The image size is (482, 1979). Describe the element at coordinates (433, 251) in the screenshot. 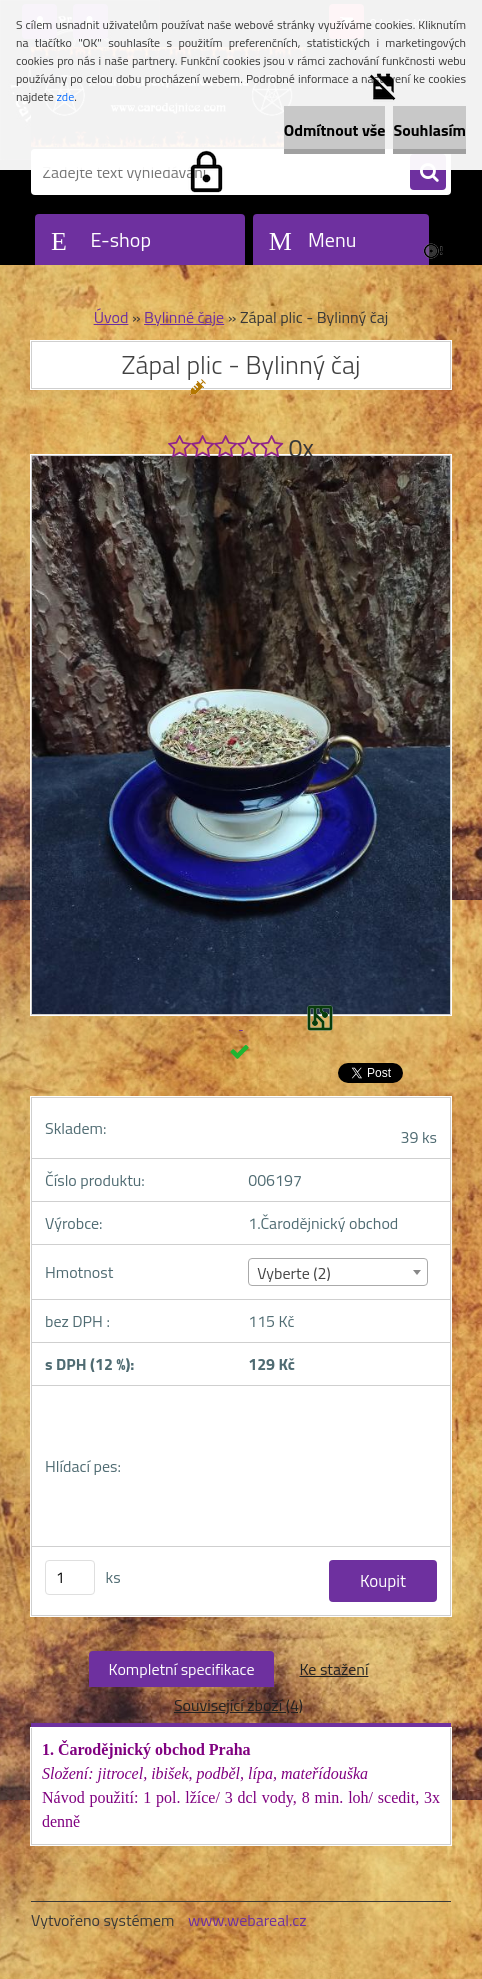

I see `indicates storage disc is full` at that location.